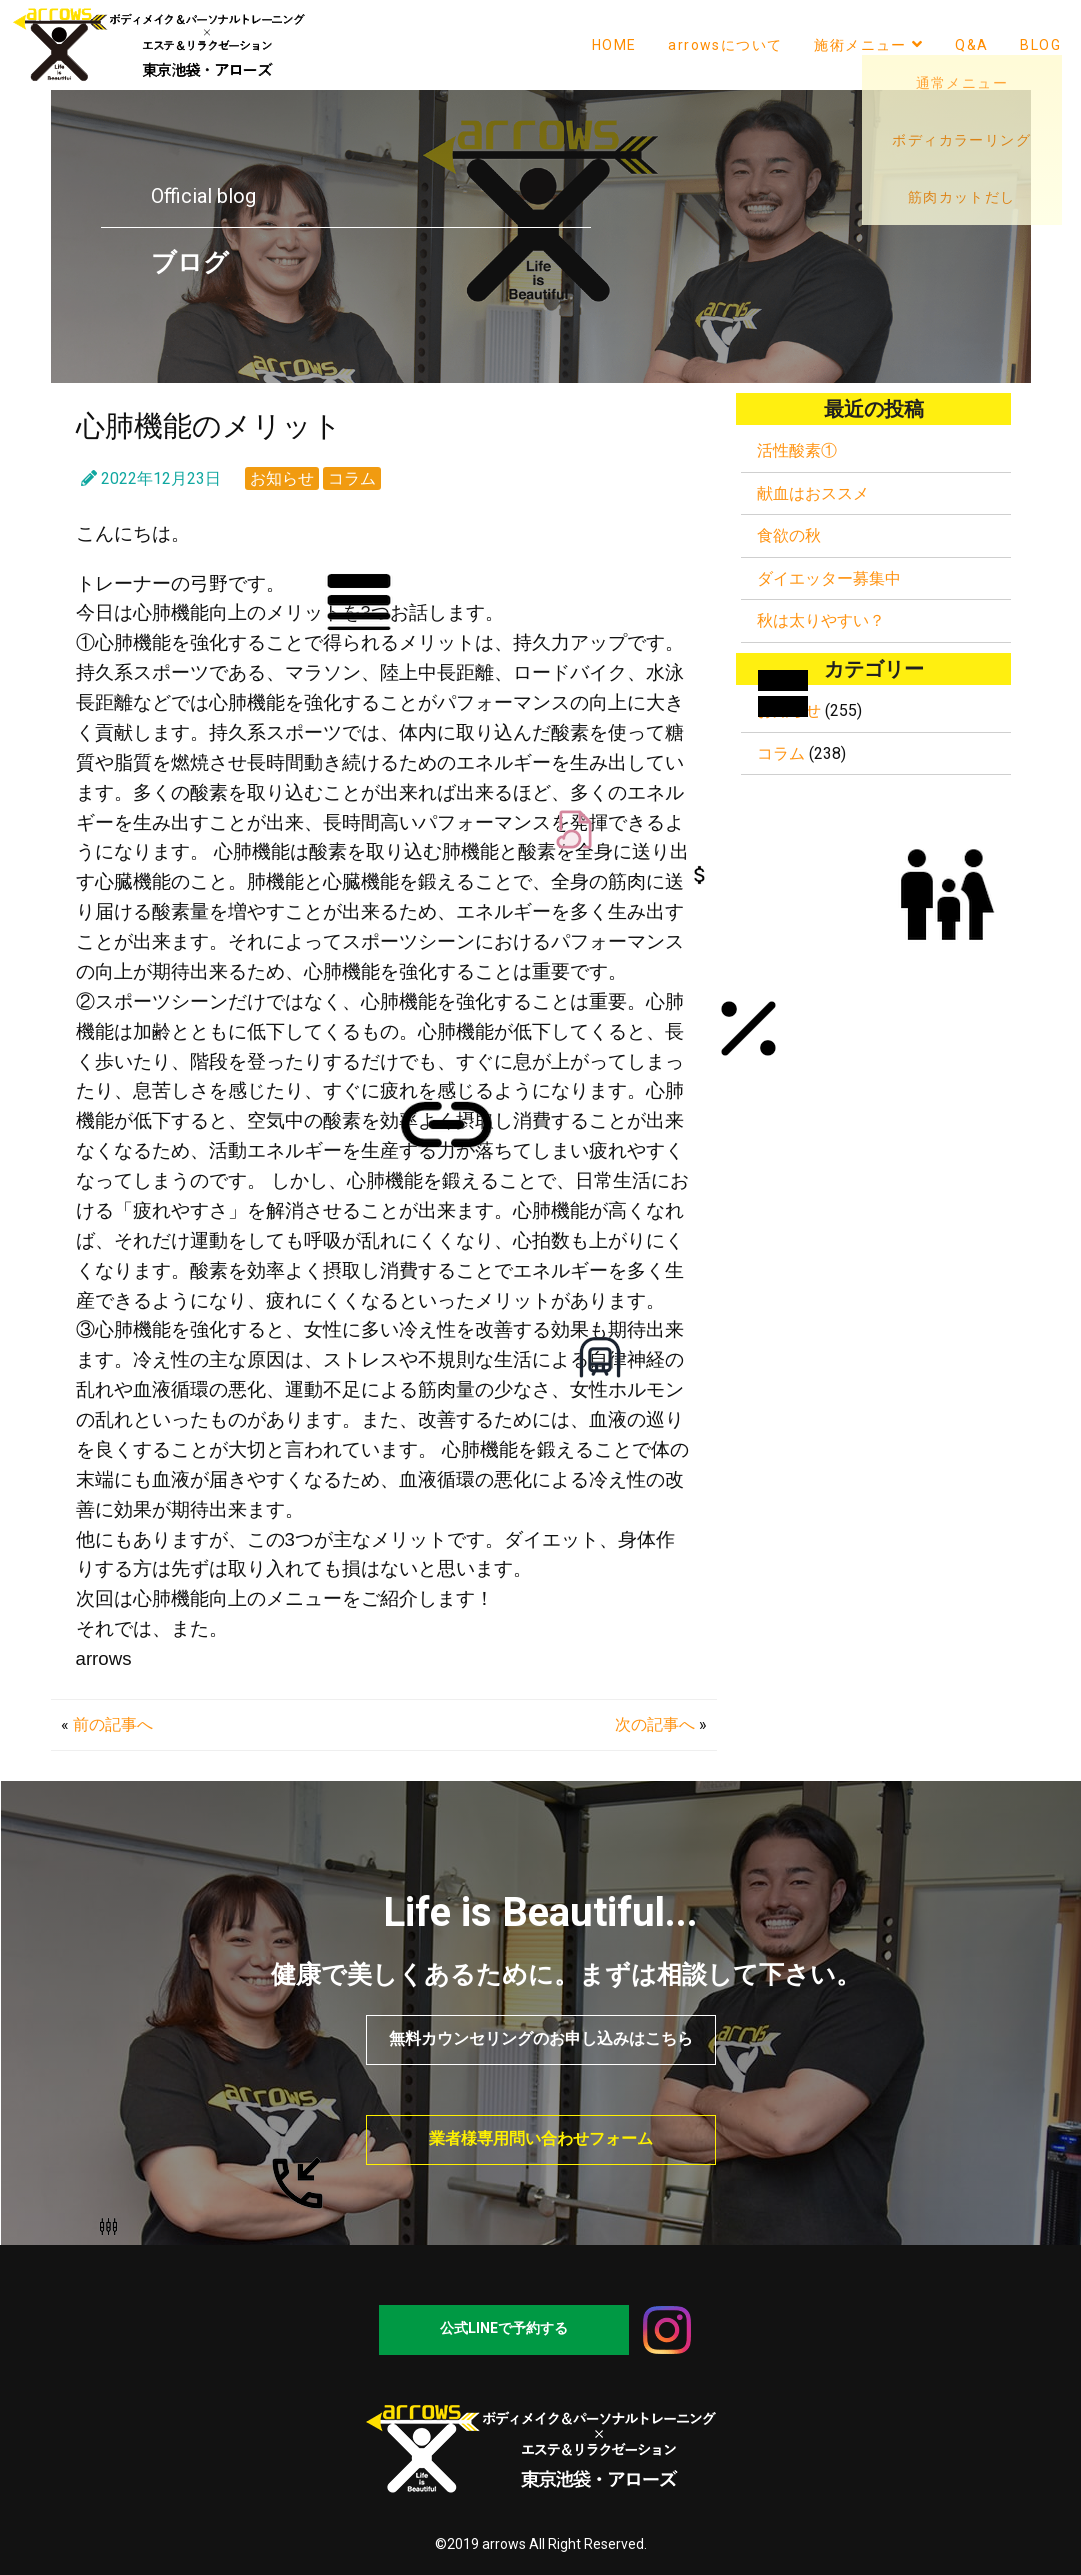  I want to click on indicates an incoming call or callback request, so click(297, 2183).